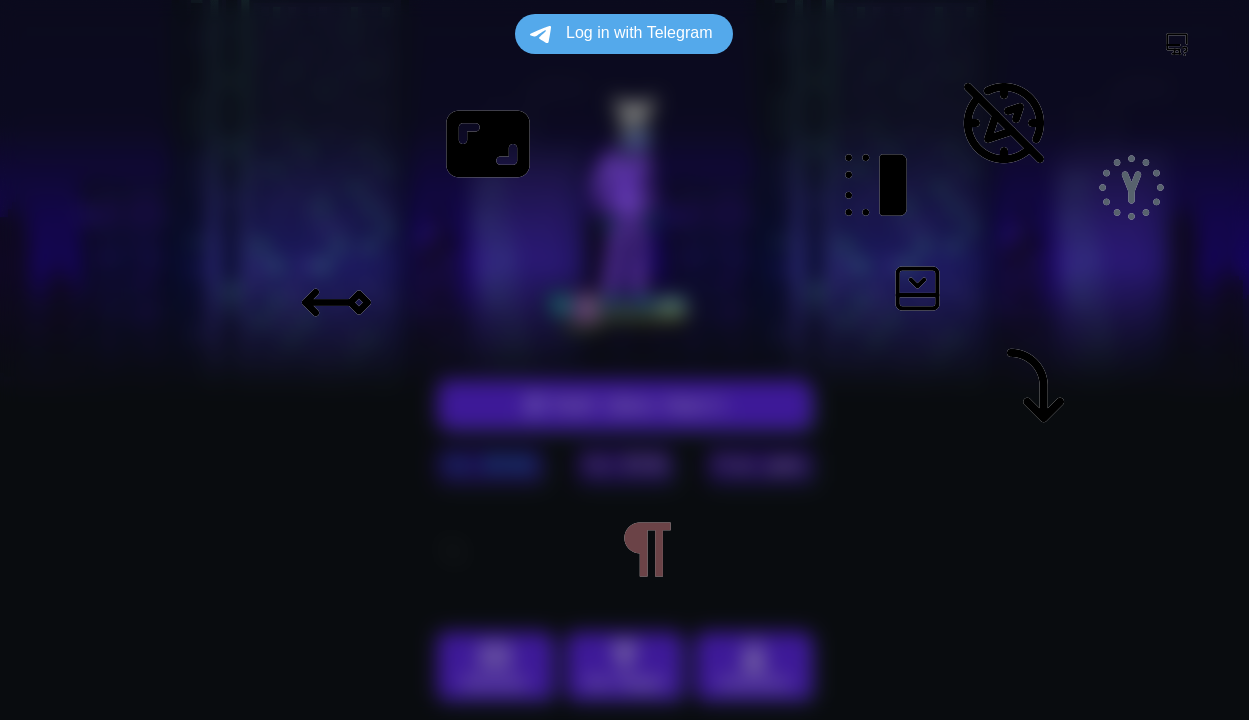 This screenshot has height=720, width=1249. What do you see at coordinates (336, 302) in the screenshot?
I see `navigate back to previous step` at bounding box center [336, 302].